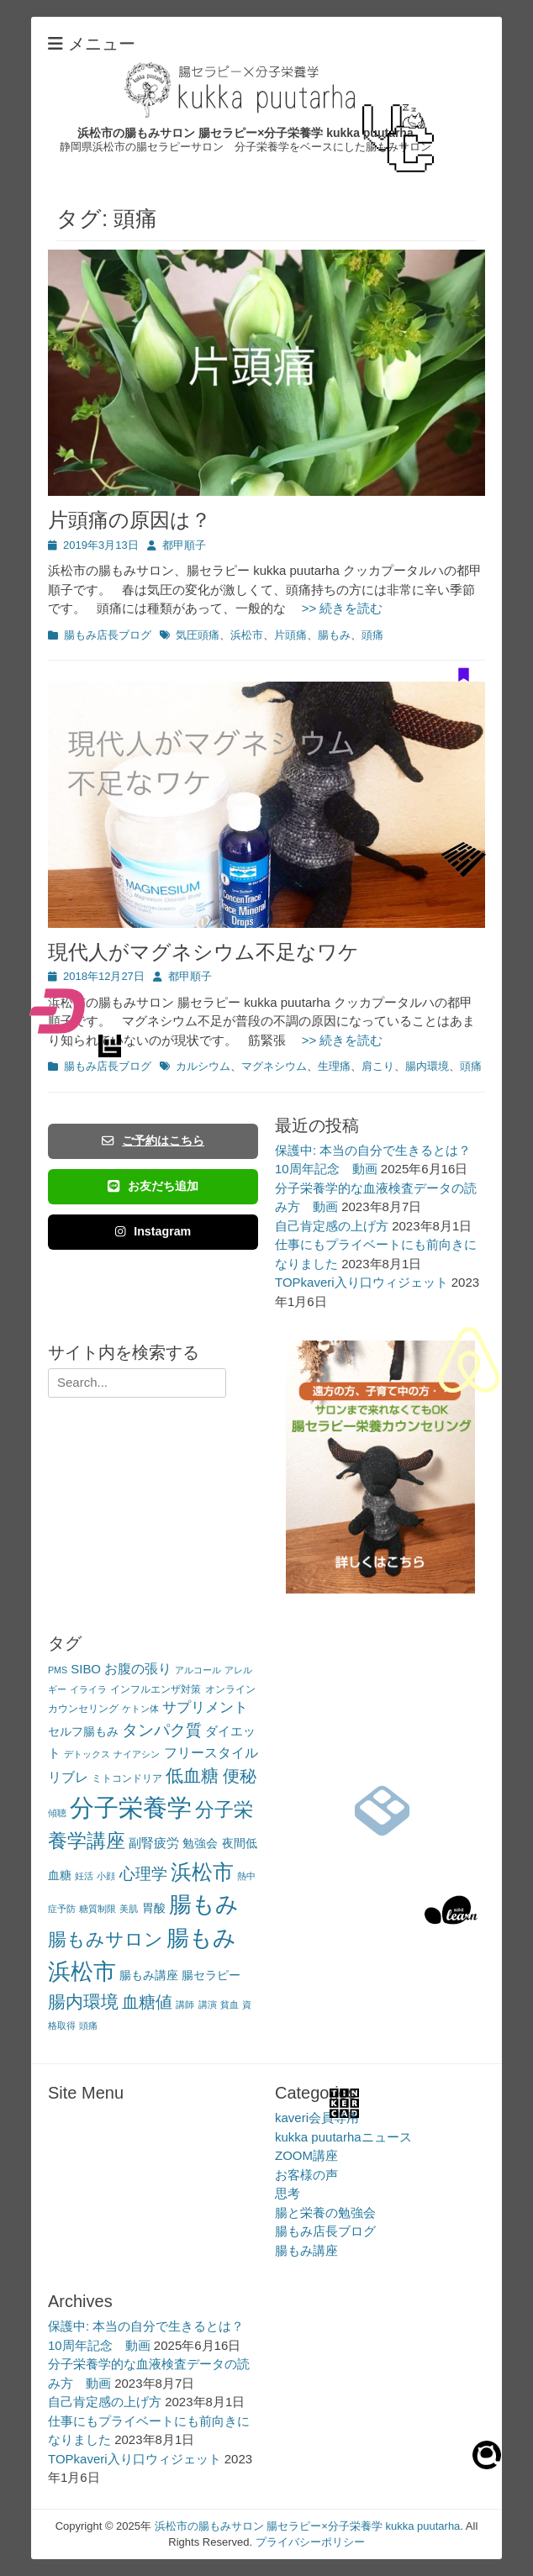  What do you see at coordinates (344, 2103) in the screenshot?
I see `open tinkercad 3d design application` at bounding box center [344, 2103].